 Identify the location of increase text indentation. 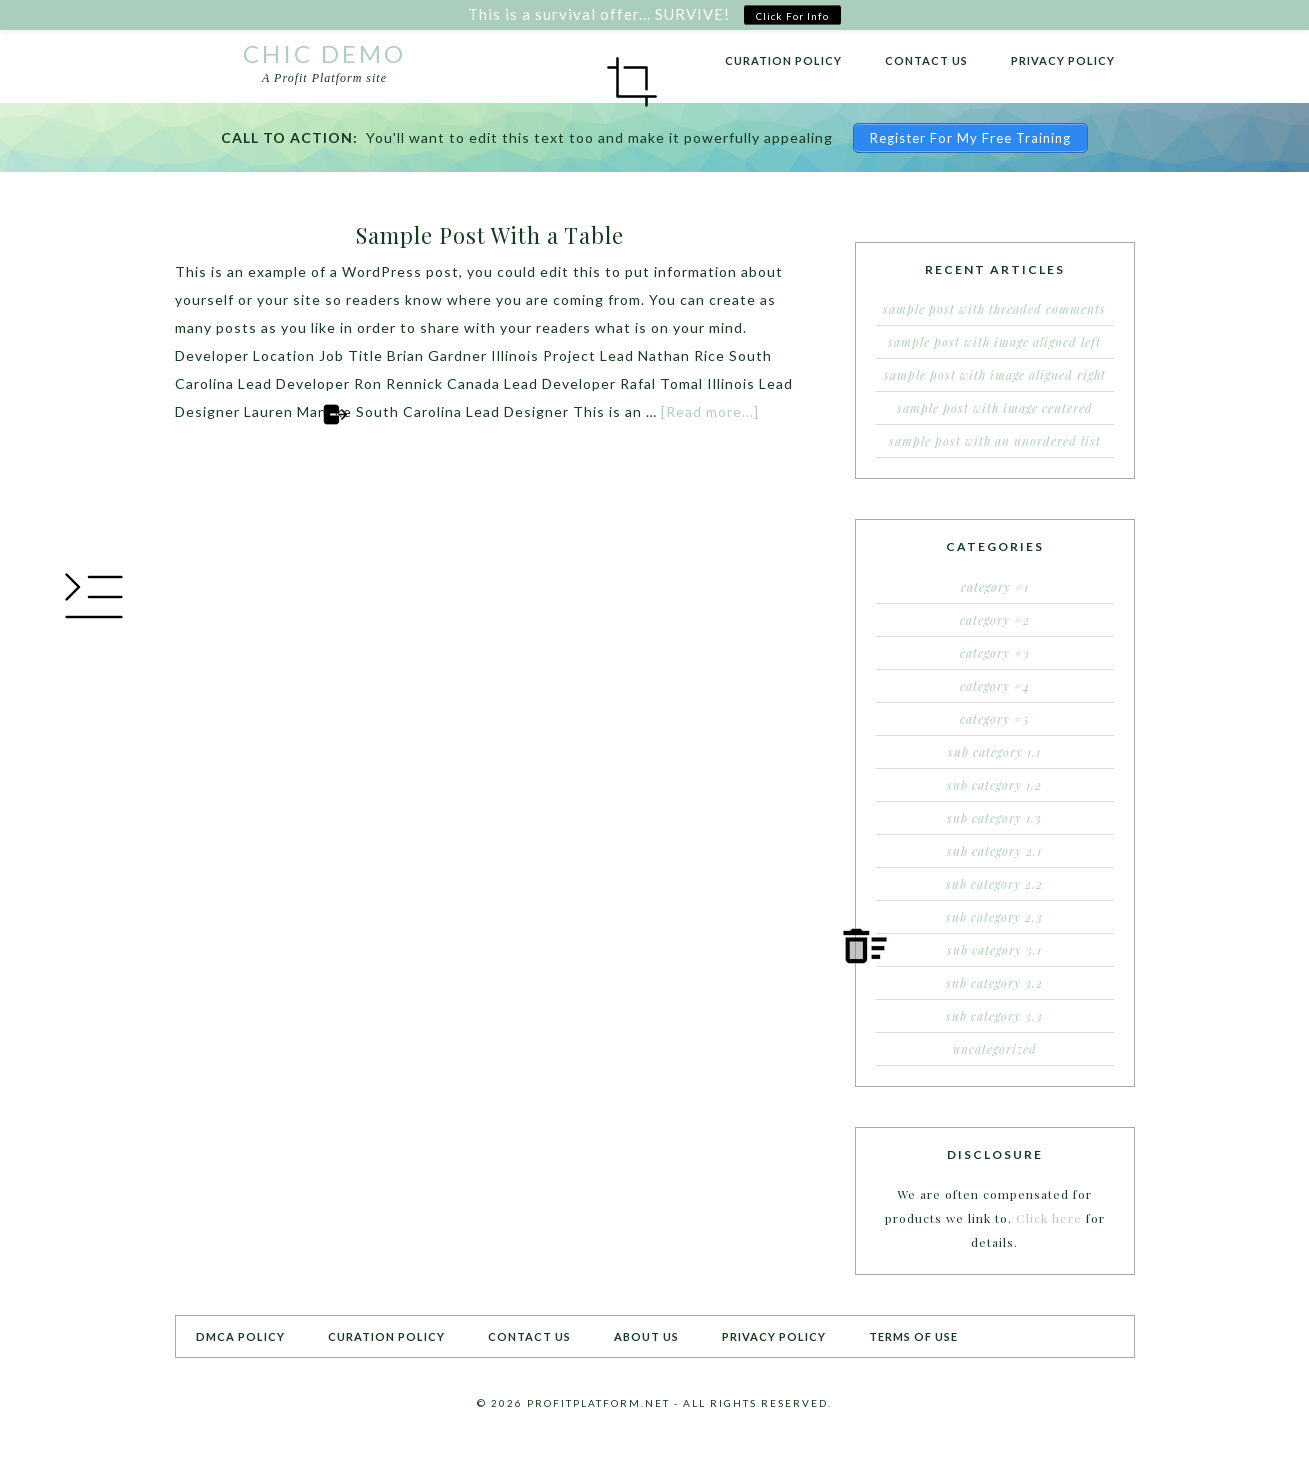
(94, 597).